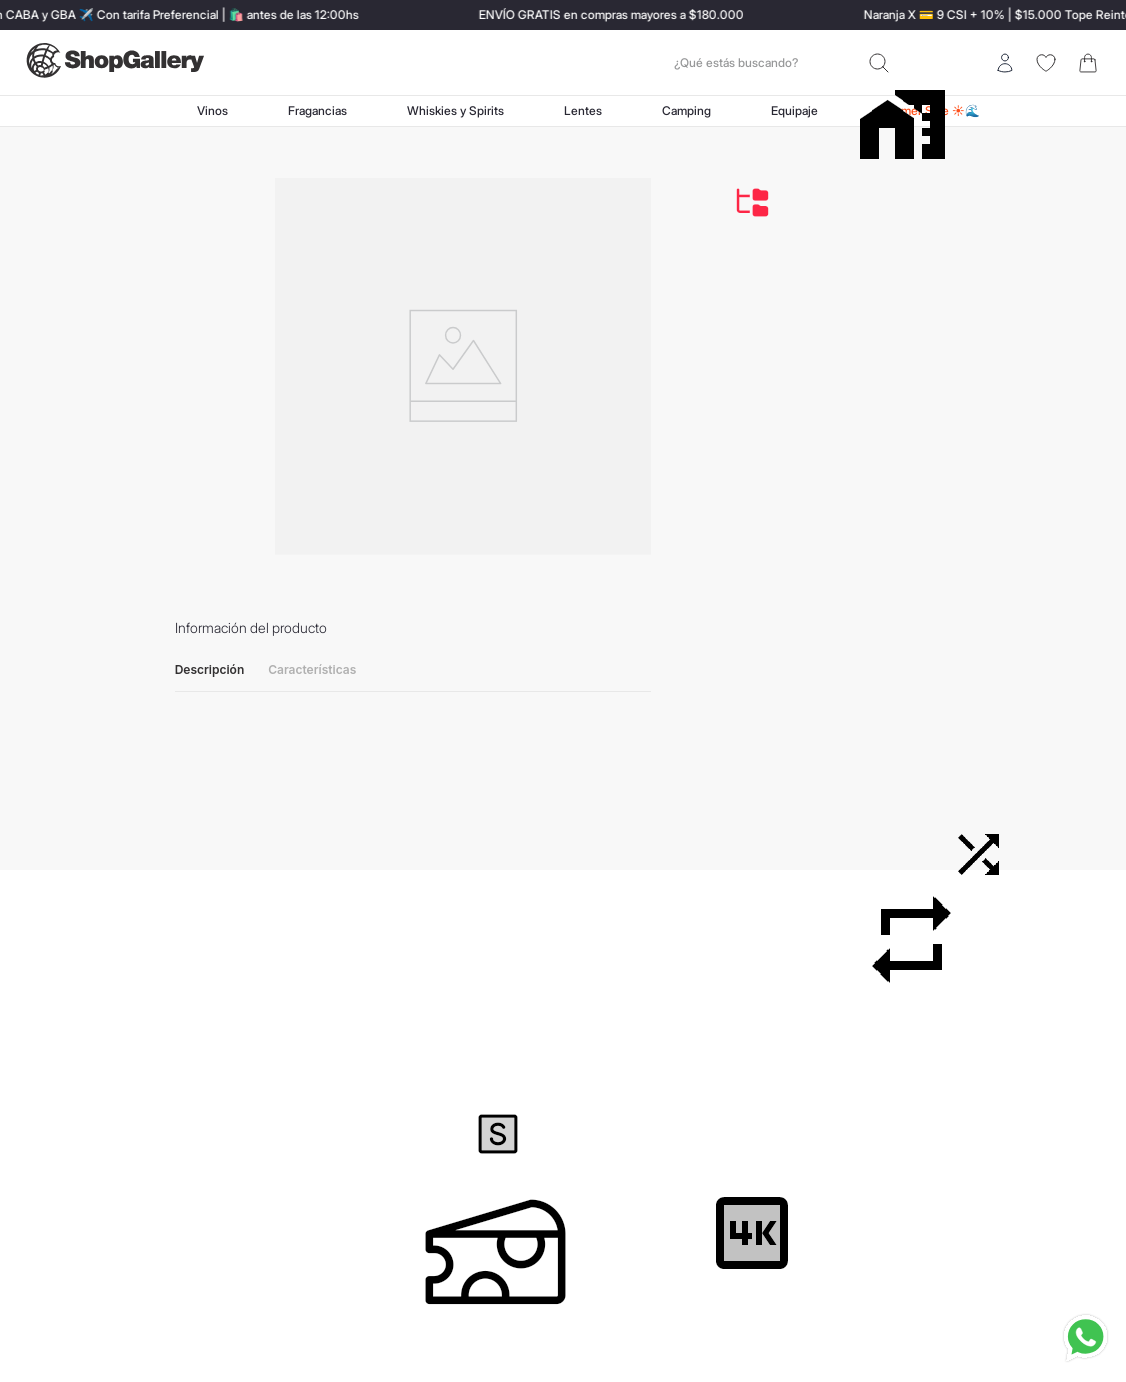  What do you see at coordinates (978, 854) in the screenshot?
I see `shuffle playlist or queue order` at bounding box center [978, 854].